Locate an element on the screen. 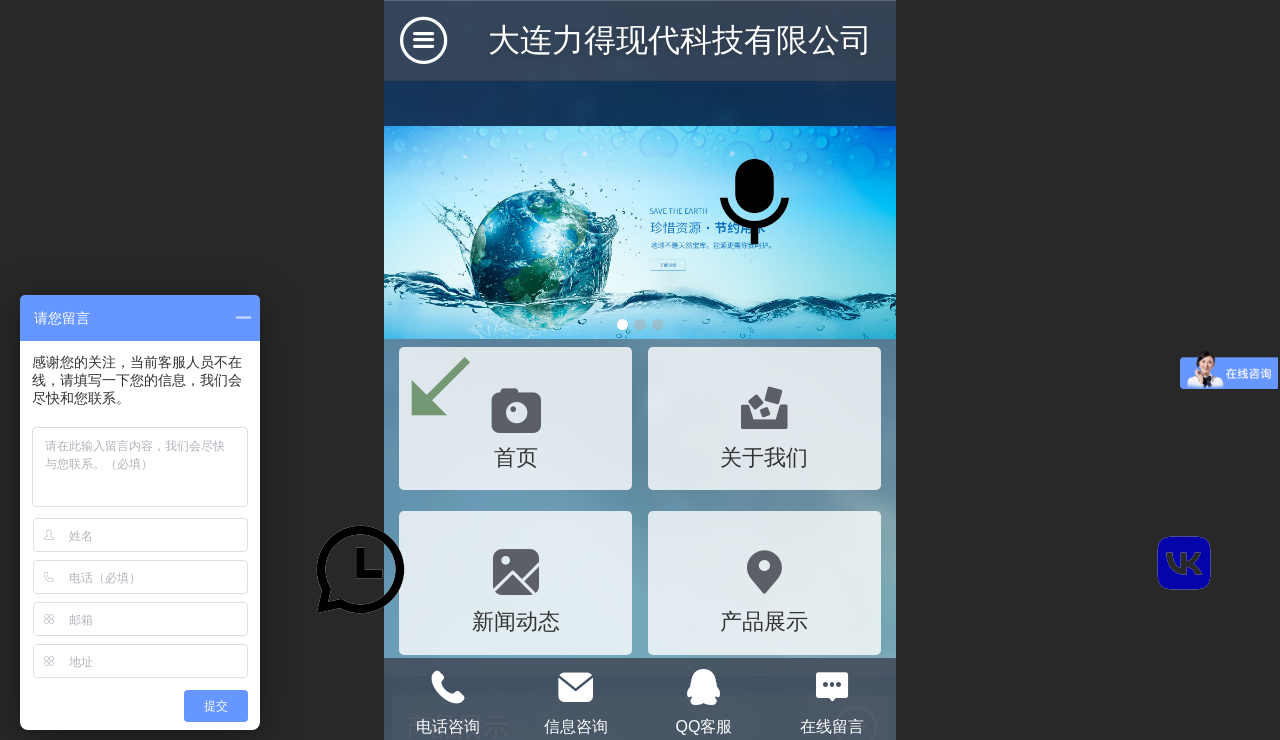 The width and height of the screenshot is (1280, 740). open VK social network app is located at coordinates (1184, 563).